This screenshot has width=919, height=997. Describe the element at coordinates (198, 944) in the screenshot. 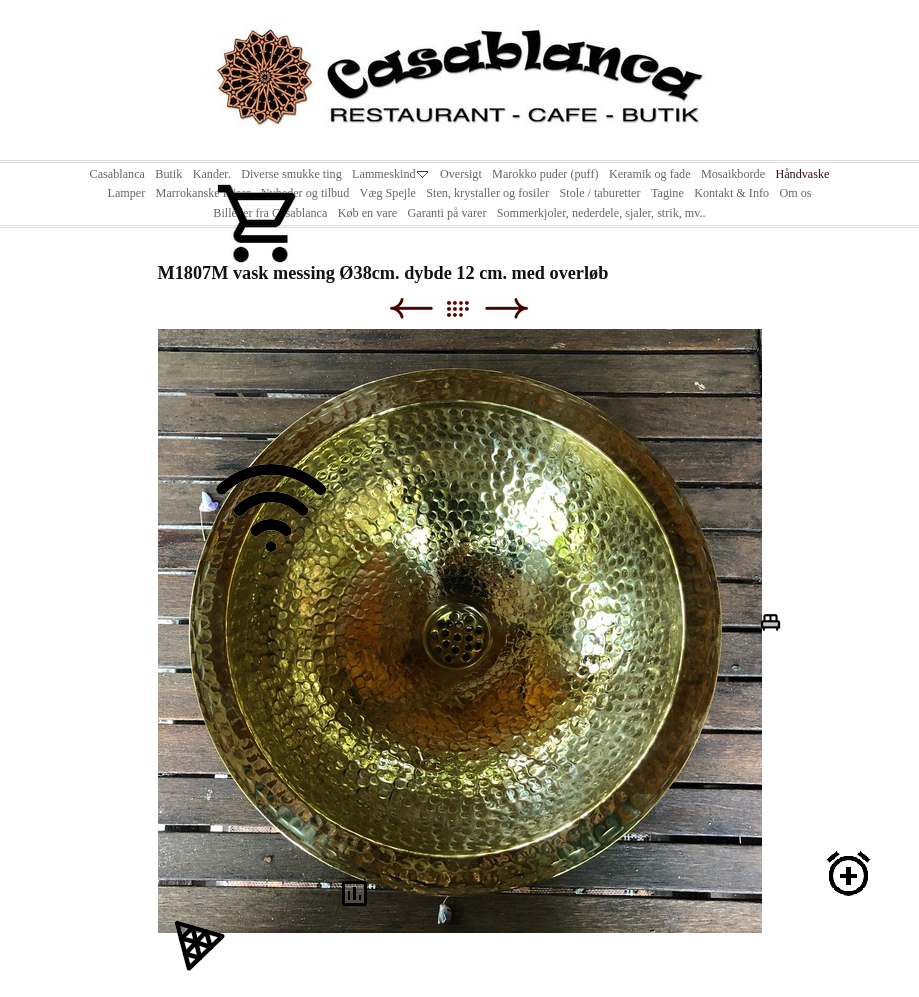

I see `three.js library or 3D graphics project` at that location.